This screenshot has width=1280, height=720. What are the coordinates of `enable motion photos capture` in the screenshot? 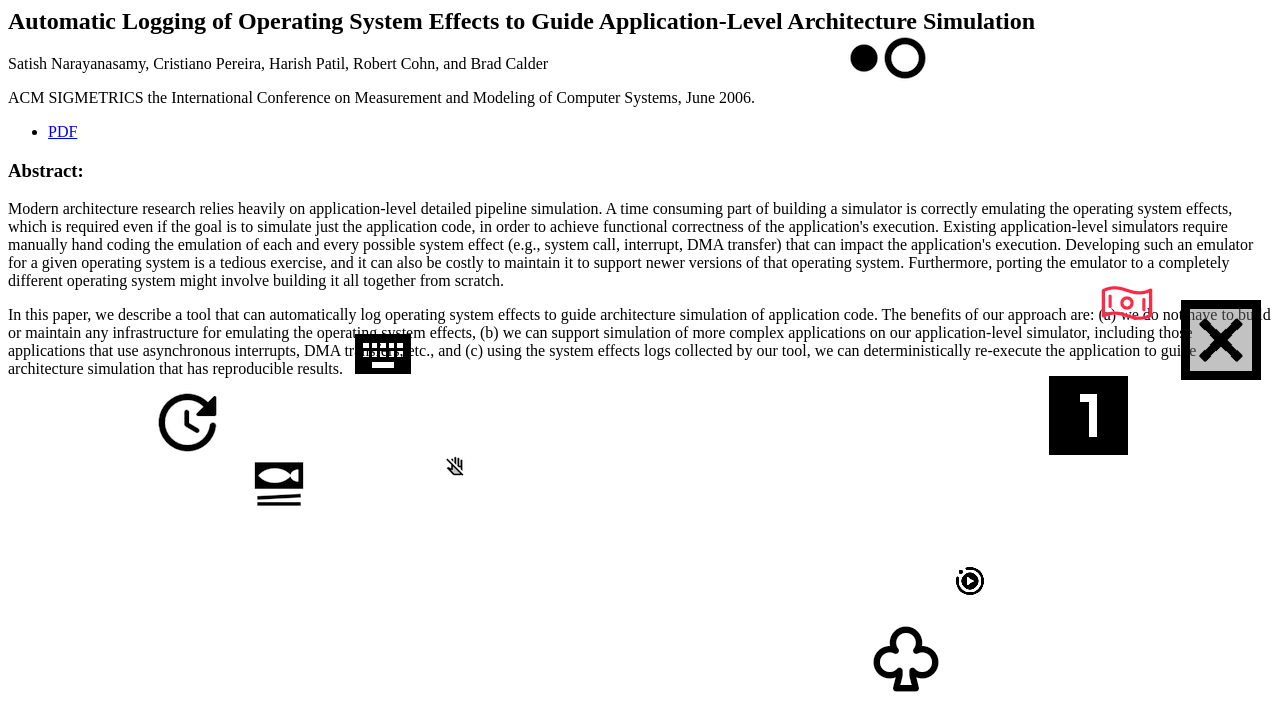 It's located at (970, 581).